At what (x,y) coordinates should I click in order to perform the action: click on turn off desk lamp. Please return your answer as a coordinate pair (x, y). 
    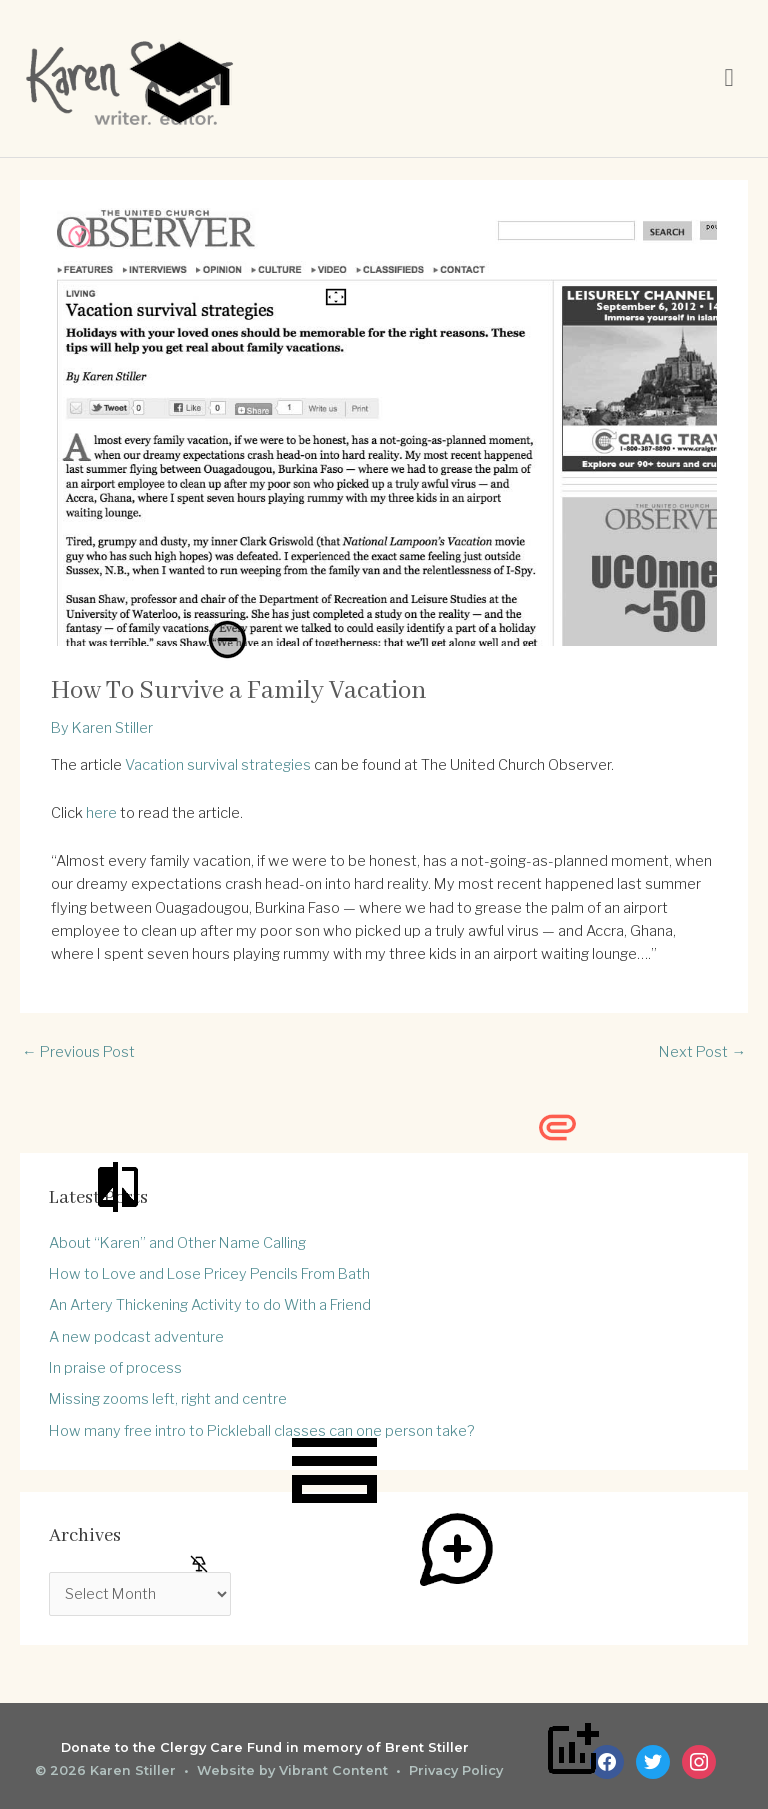
    Looking at the image, I should click on (199, 1564).